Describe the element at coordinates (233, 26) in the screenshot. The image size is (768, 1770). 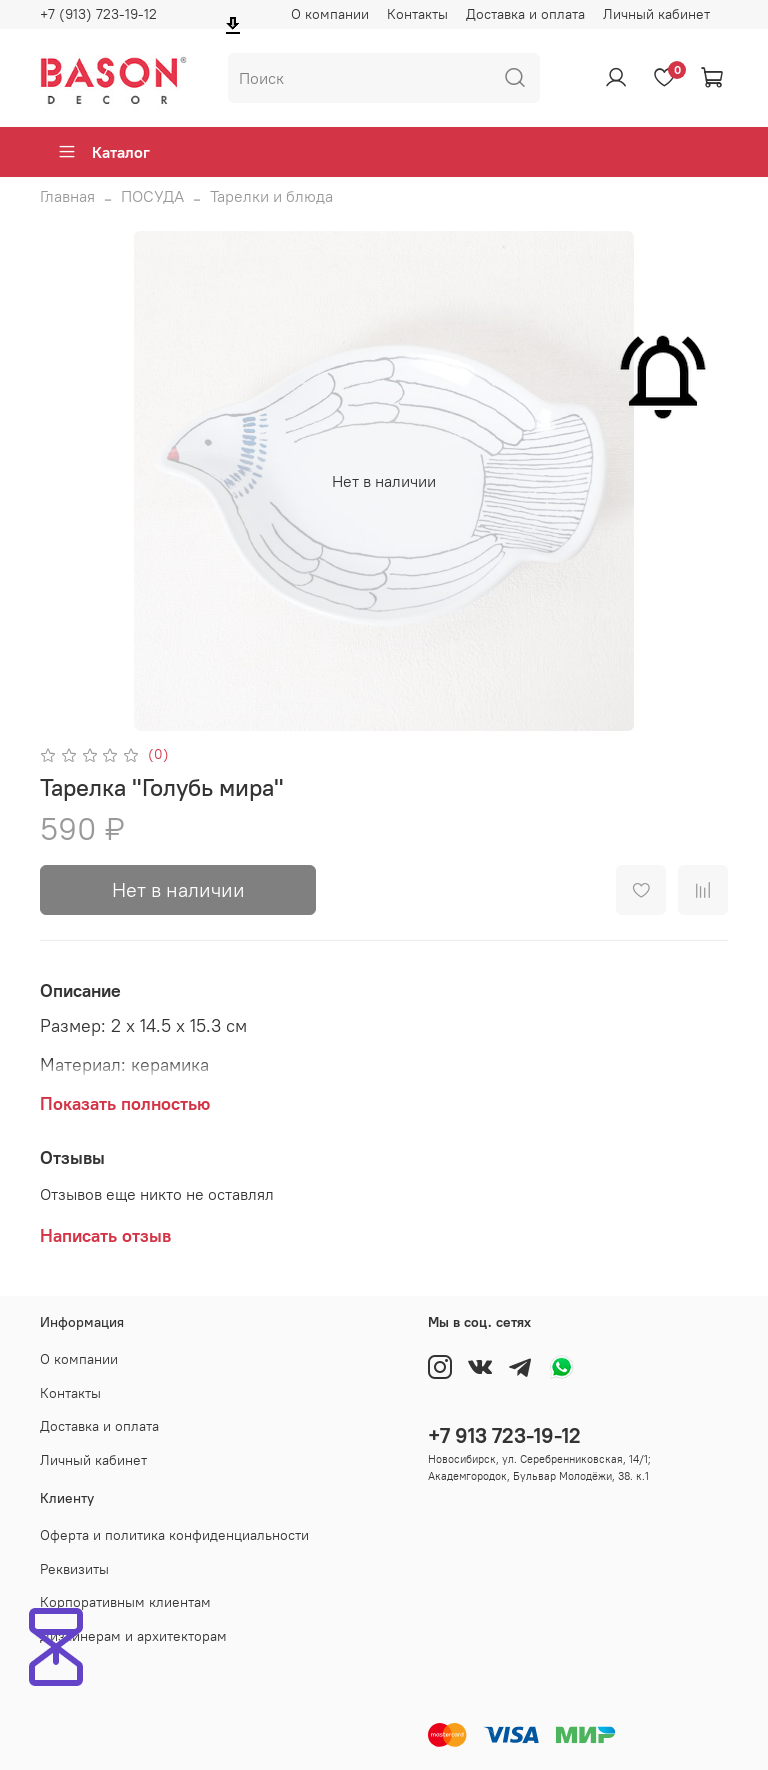
I see `download a file or document` at that location.